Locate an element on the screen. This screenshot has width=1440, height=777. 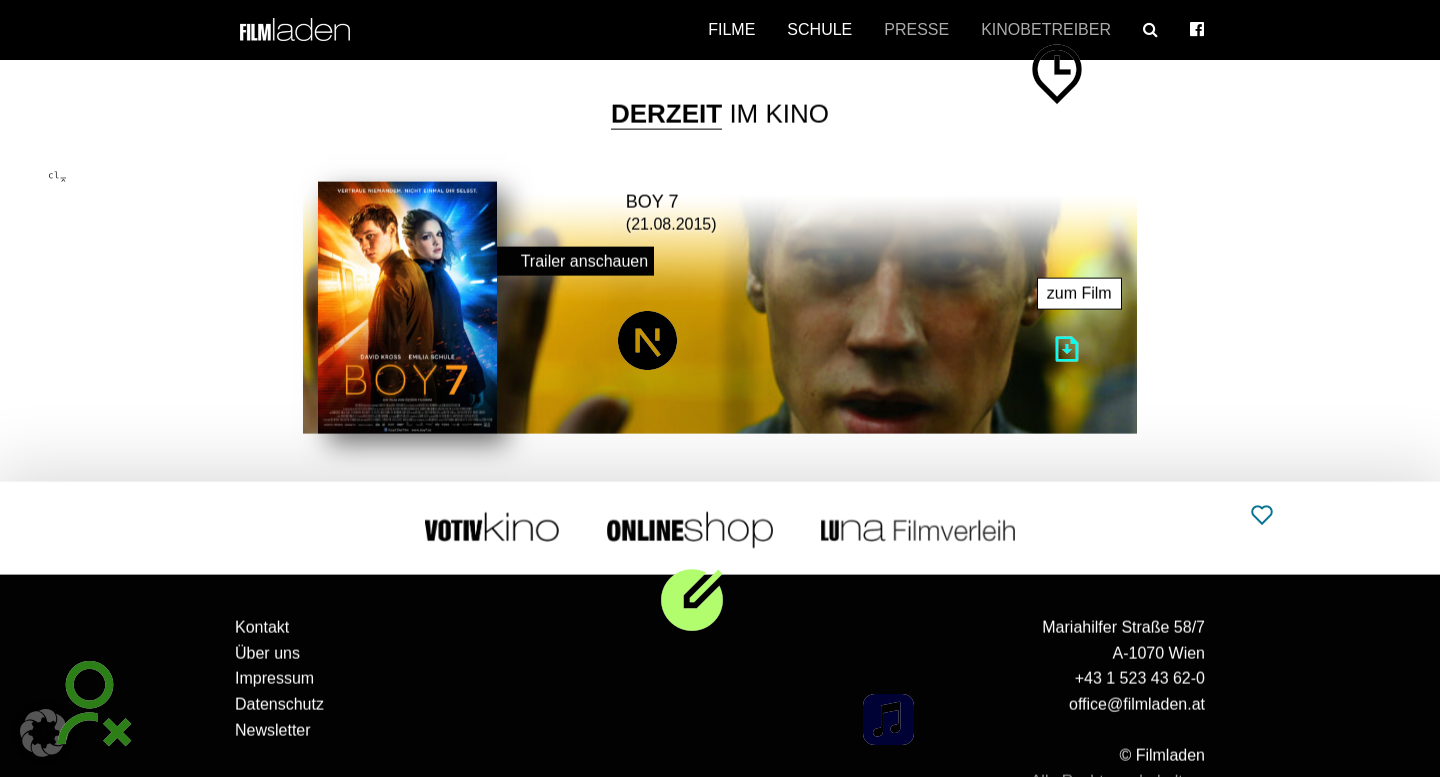
add to favorites is located at coordinates (1262, 515).